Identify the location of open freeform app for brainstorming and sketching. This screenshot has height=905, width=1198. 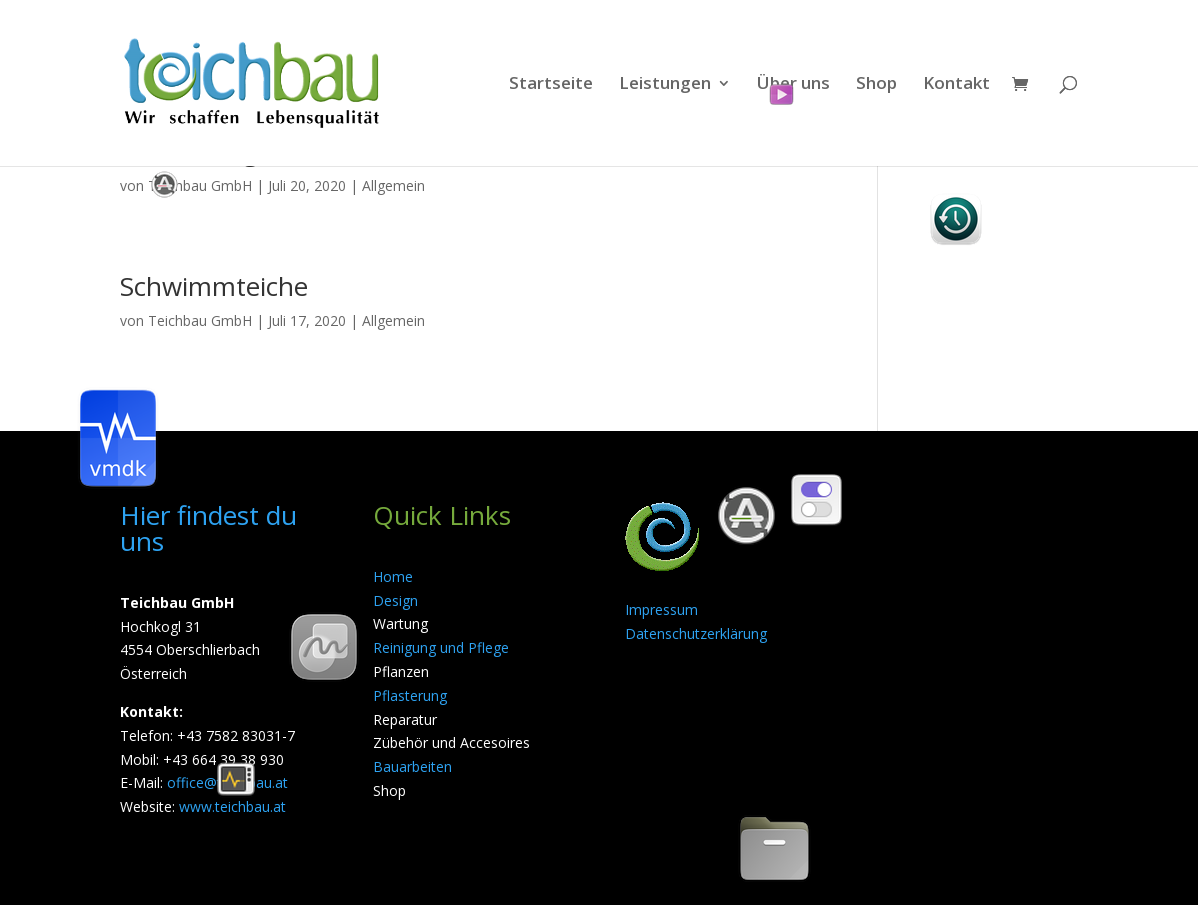
(324, 647).